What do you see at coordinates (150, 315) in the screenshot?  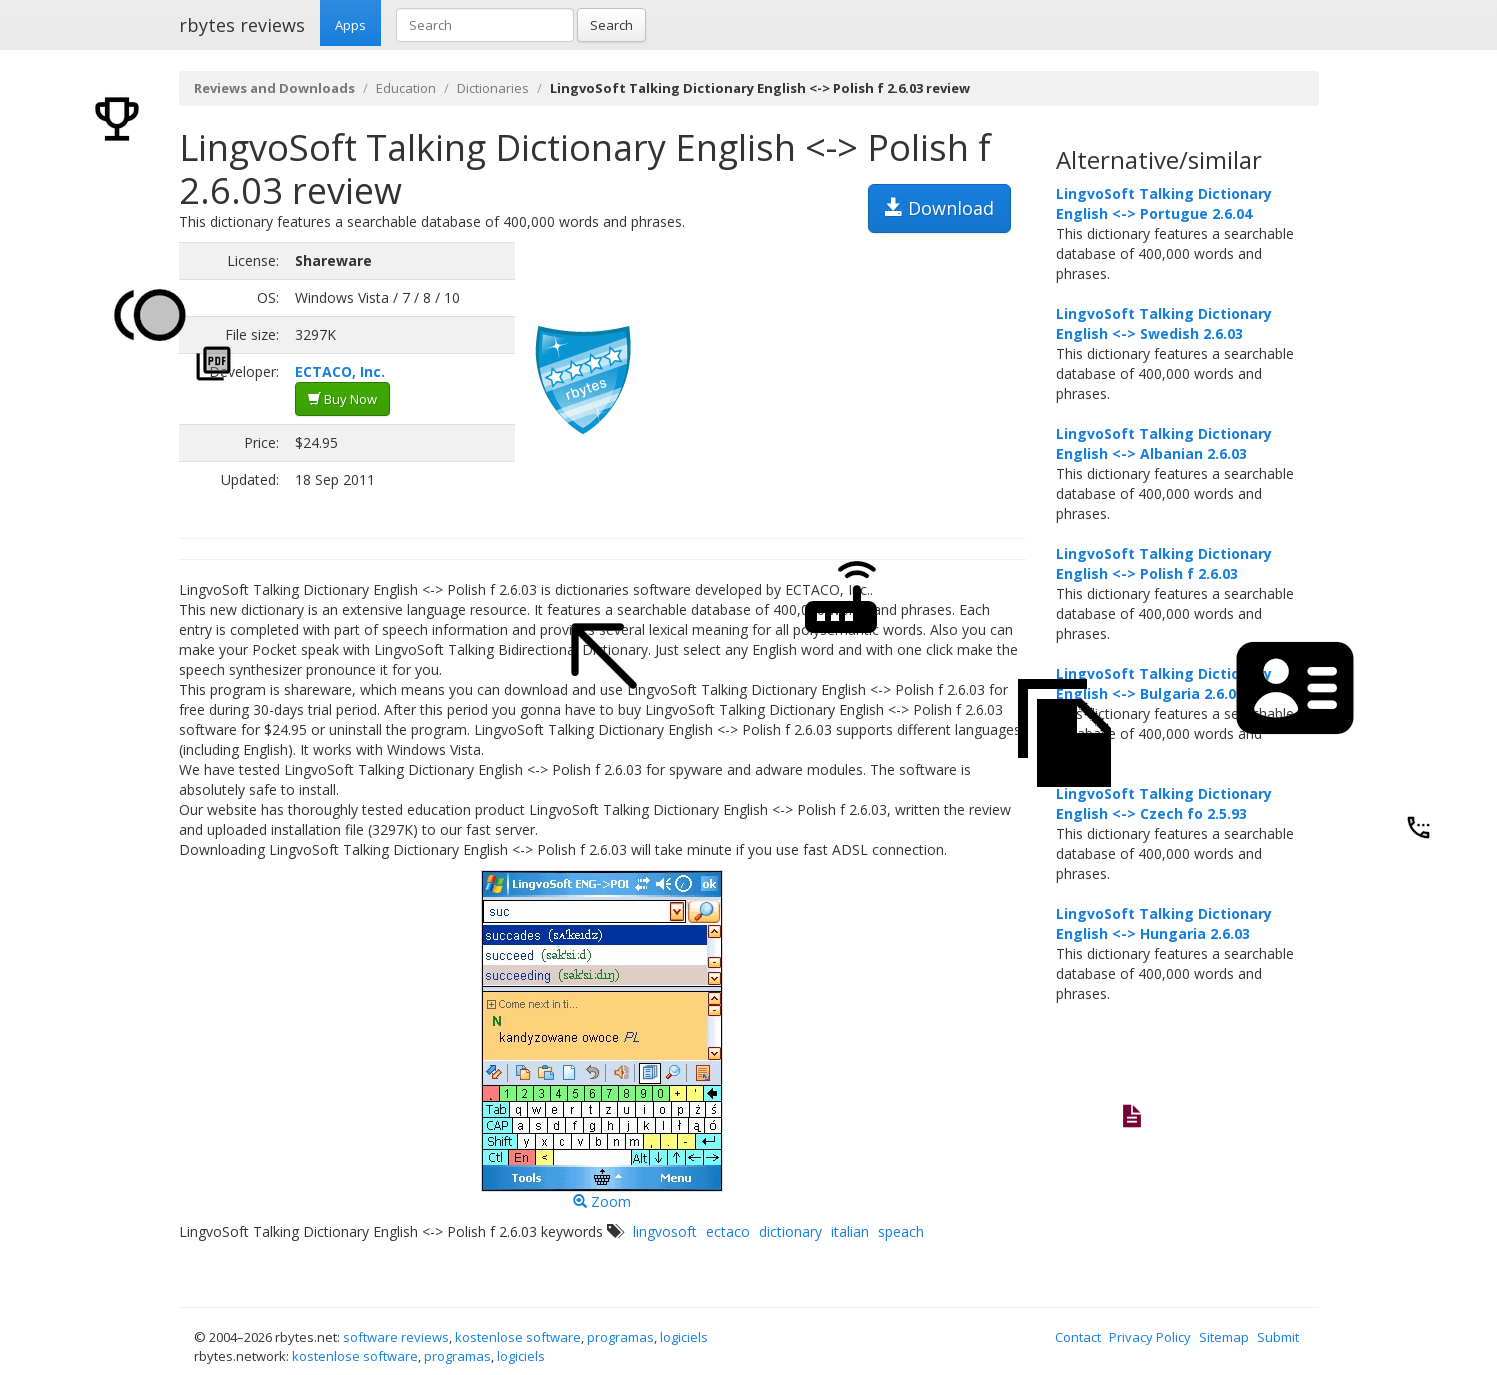 I see `access toll or payment information` at bounding box center [150, 315].